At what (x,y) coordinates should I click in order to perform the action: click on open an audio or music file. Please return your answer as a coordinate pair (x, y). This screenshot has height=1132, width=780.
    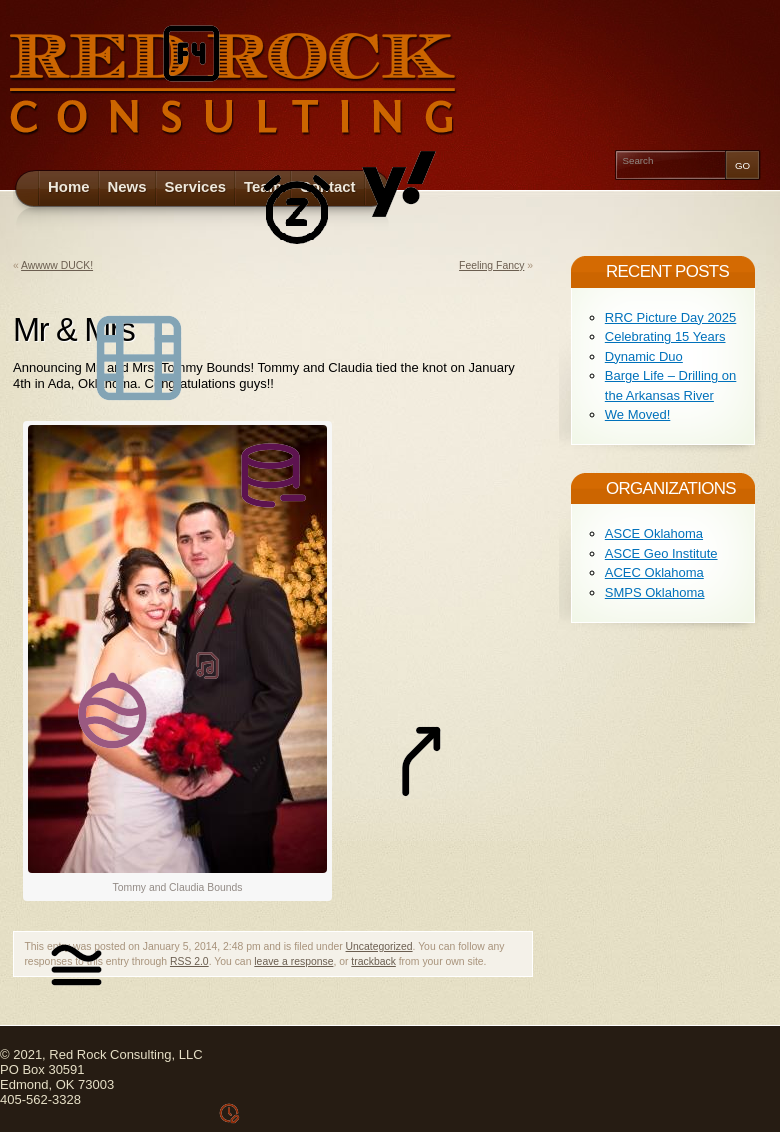
    Looking at the image, I should click on (207, 665).